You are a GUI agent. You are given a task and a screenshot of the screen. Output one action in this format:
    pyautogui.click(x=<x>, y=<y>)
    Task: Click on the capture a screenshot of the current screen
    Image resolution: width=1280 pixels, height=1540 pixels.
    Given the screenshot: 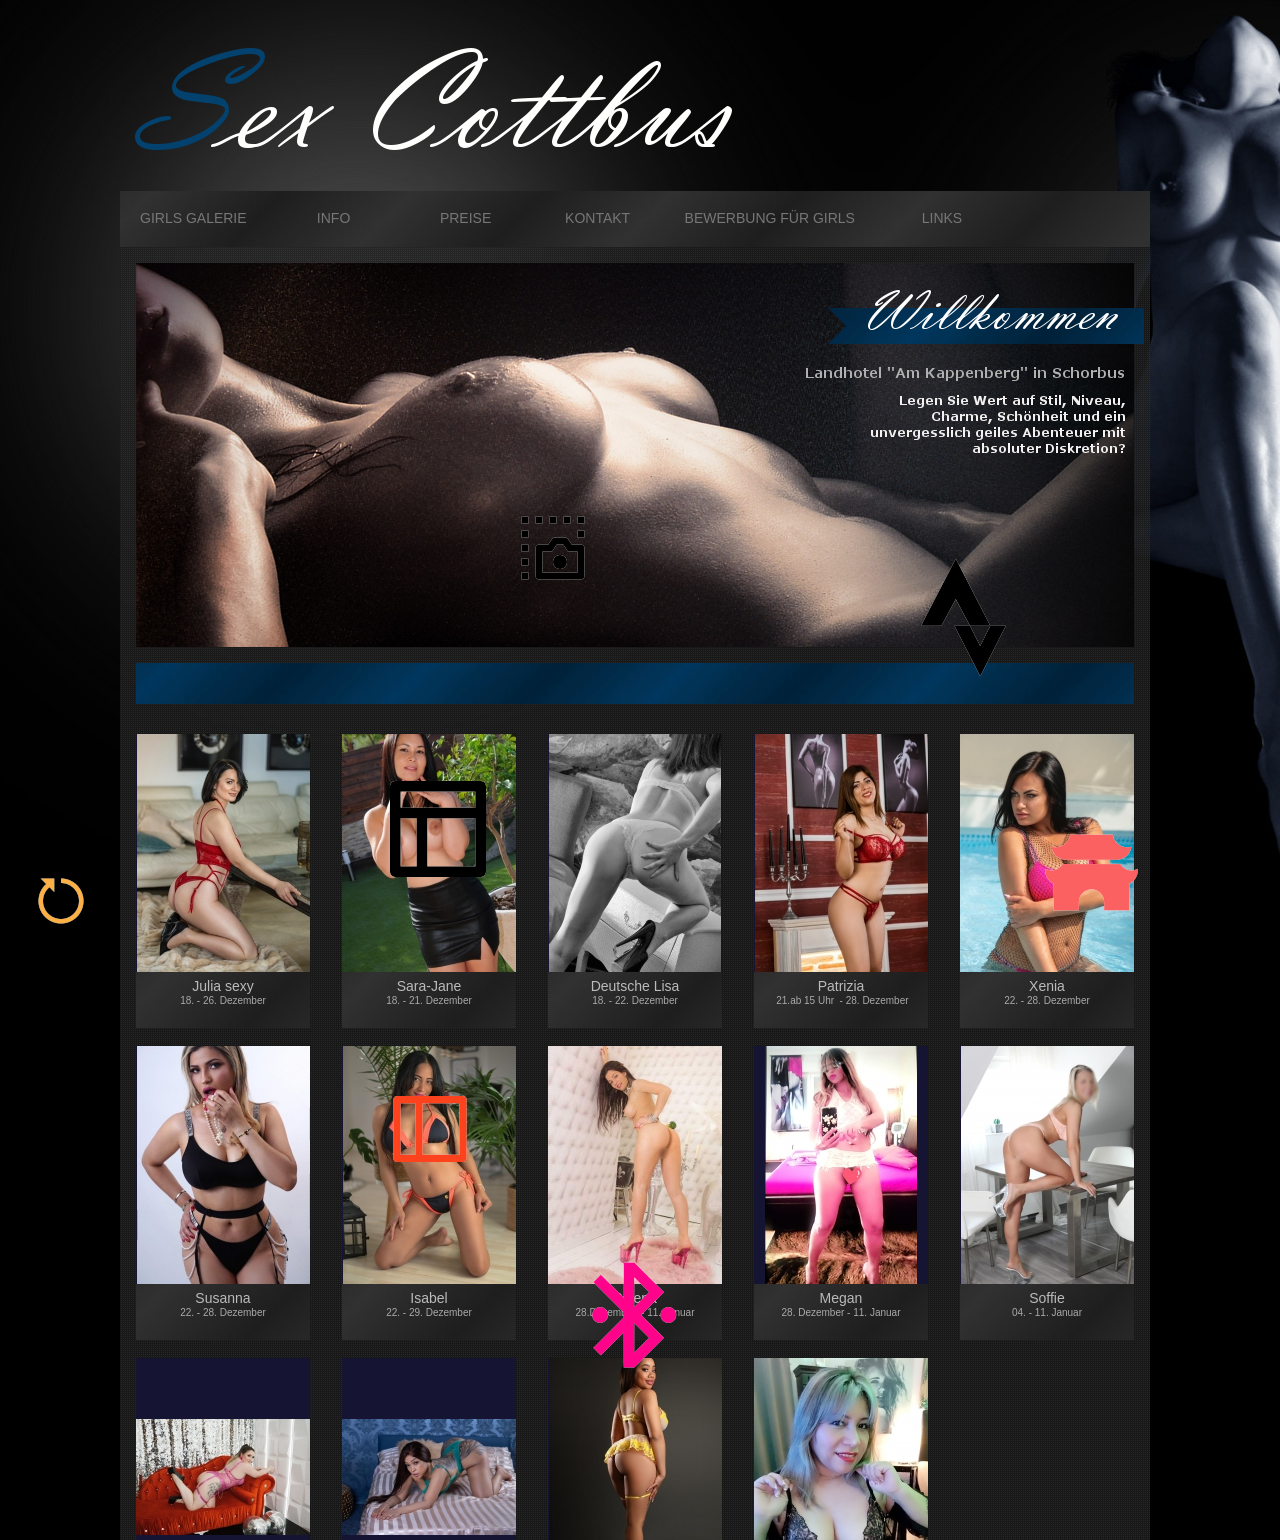 What is the action you would take?
    pyautogui.click(x=553, y=548)
    